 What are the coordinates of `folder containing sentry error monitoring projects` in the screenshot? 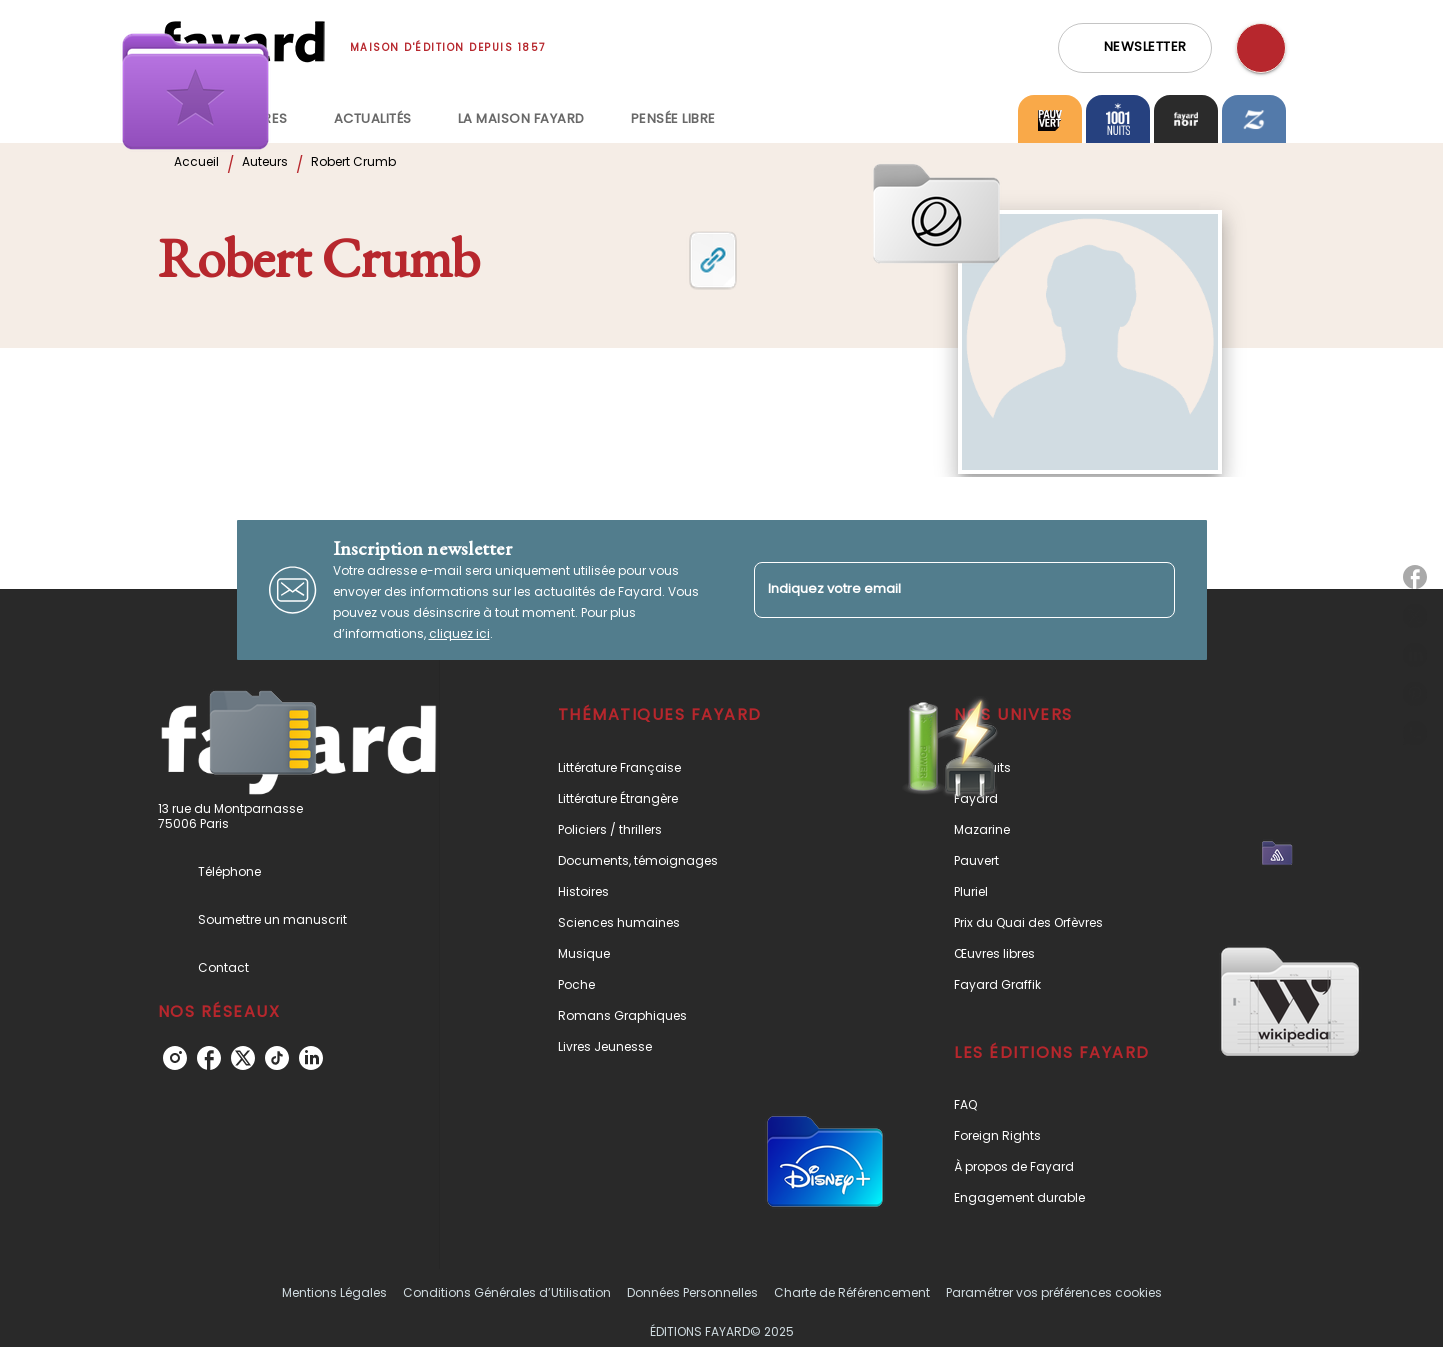 It's located at (1277, 854).